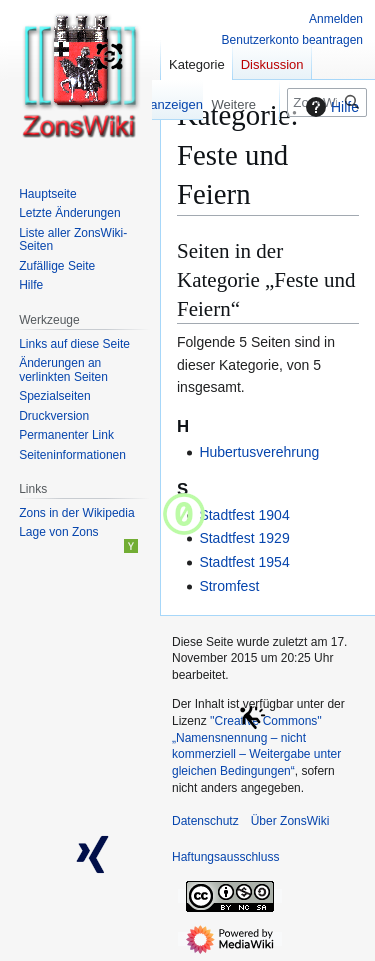  Describe the element at coordinates (184, 514) in the screenshot. I see `creative commons zero (CC0) public domain license` at that location.